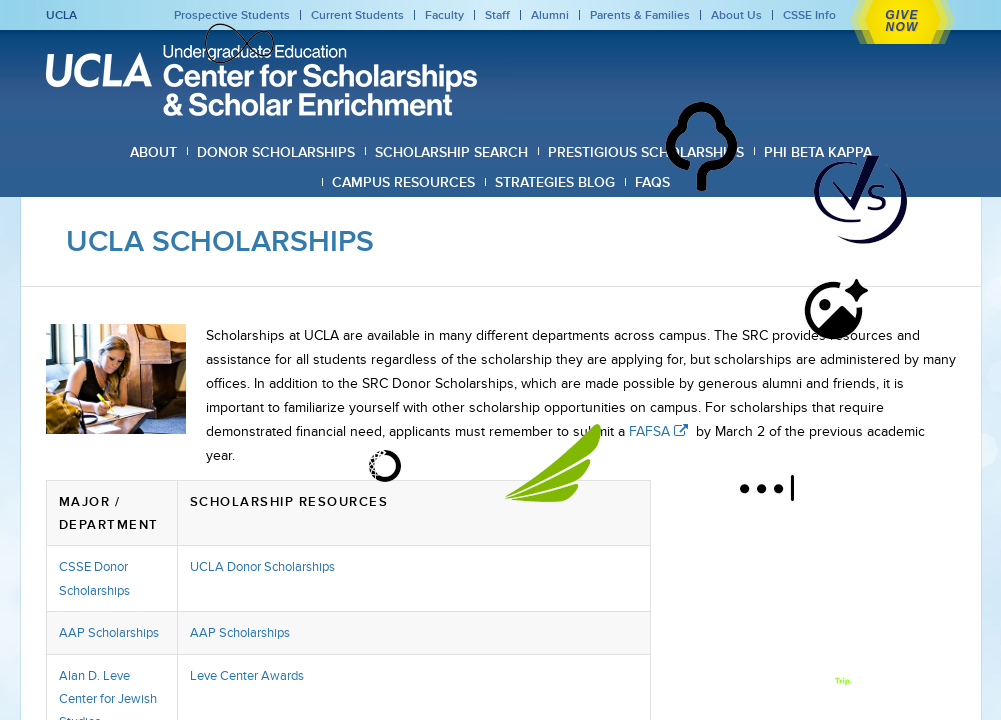 The height and width of the screenshot is (720, 1001). What do you see at coordinates (239, 43) in the screenshot?
I see `virgin media brand logo` at bounding box center [239, 43].